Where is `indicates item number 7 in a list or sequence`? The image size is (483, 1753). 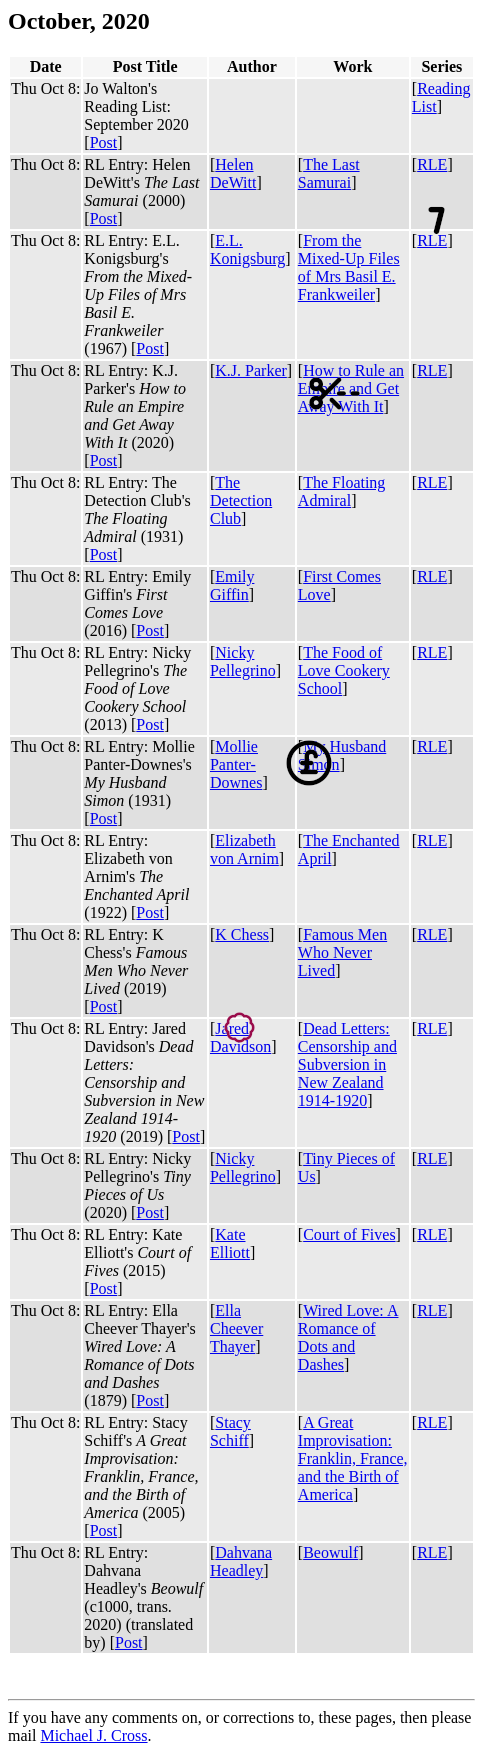
indicates item number 7 in a list or sequence is located at coordinates (436, 220).